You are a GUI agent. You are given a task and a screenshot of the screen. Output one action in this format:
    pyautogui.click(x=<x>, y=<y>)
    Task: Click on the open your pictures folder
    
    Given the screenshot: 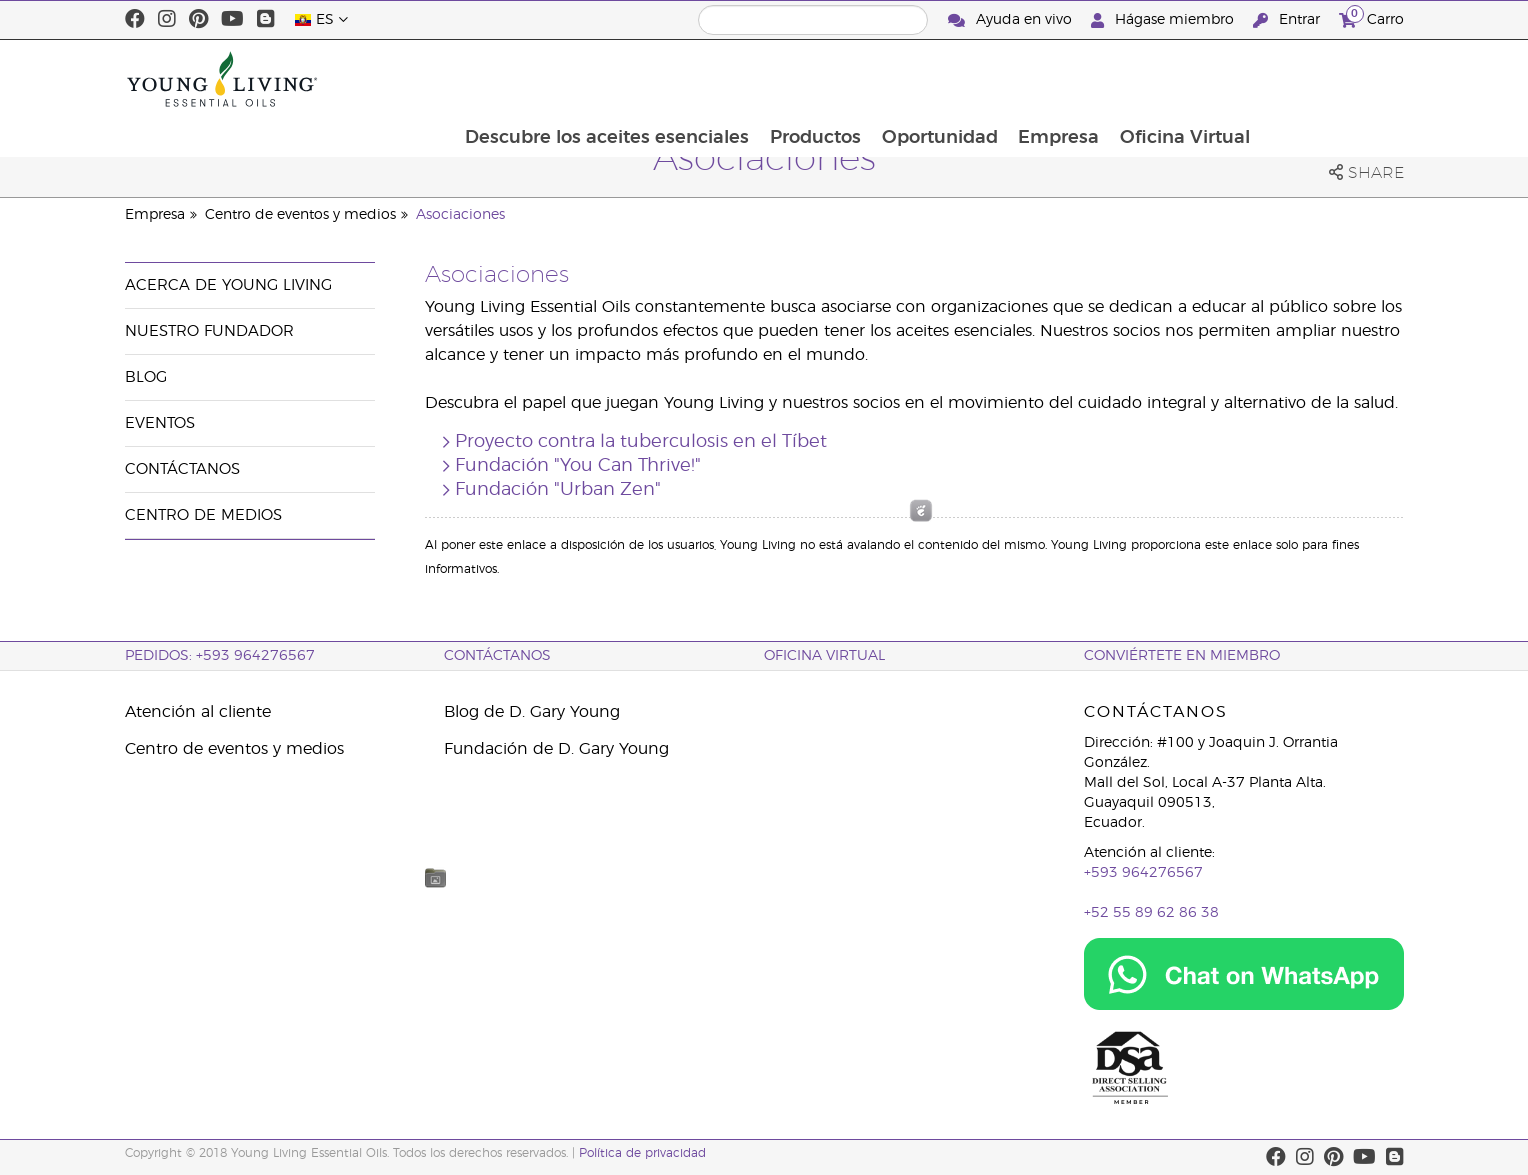 What is the action you would take?
    pyautogui.click(x=435, y=877)
    